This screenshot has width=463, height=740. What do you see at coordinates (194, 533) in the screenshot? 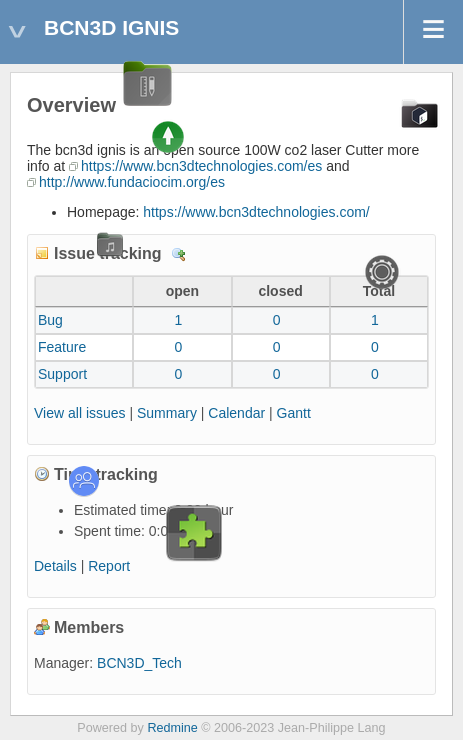
I see `browse or manage system add-ons` at bounding box center [194, 533].